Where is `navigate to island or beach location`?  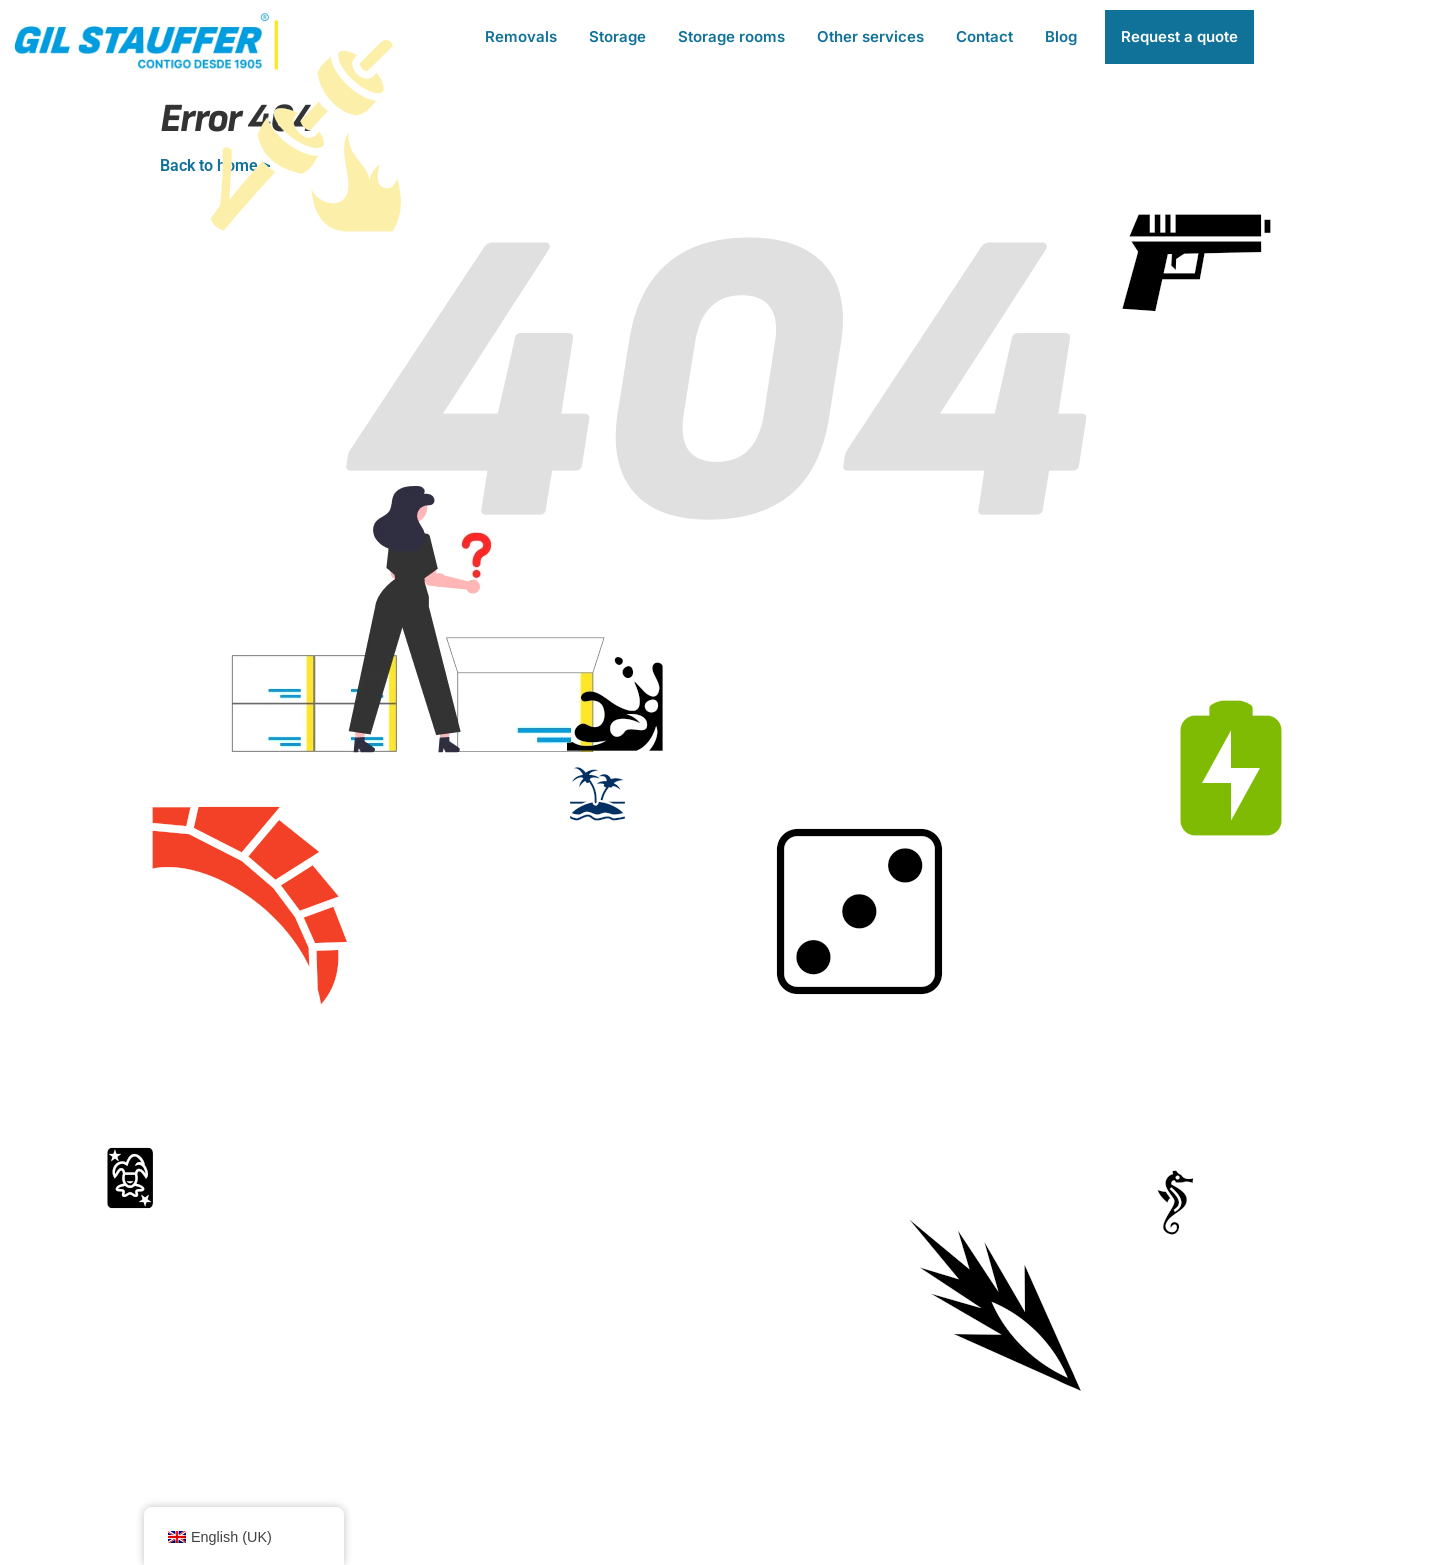 navigate to island or beach location is located at coordinates (597, 793).